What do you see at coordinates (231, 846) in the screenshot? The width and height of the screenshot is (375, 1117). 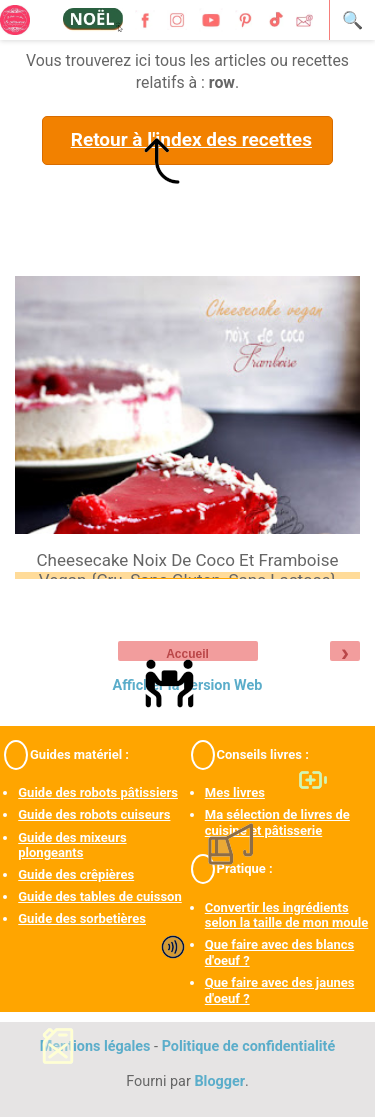 I see `construction or building in progress` at bounding box center [231, 846].